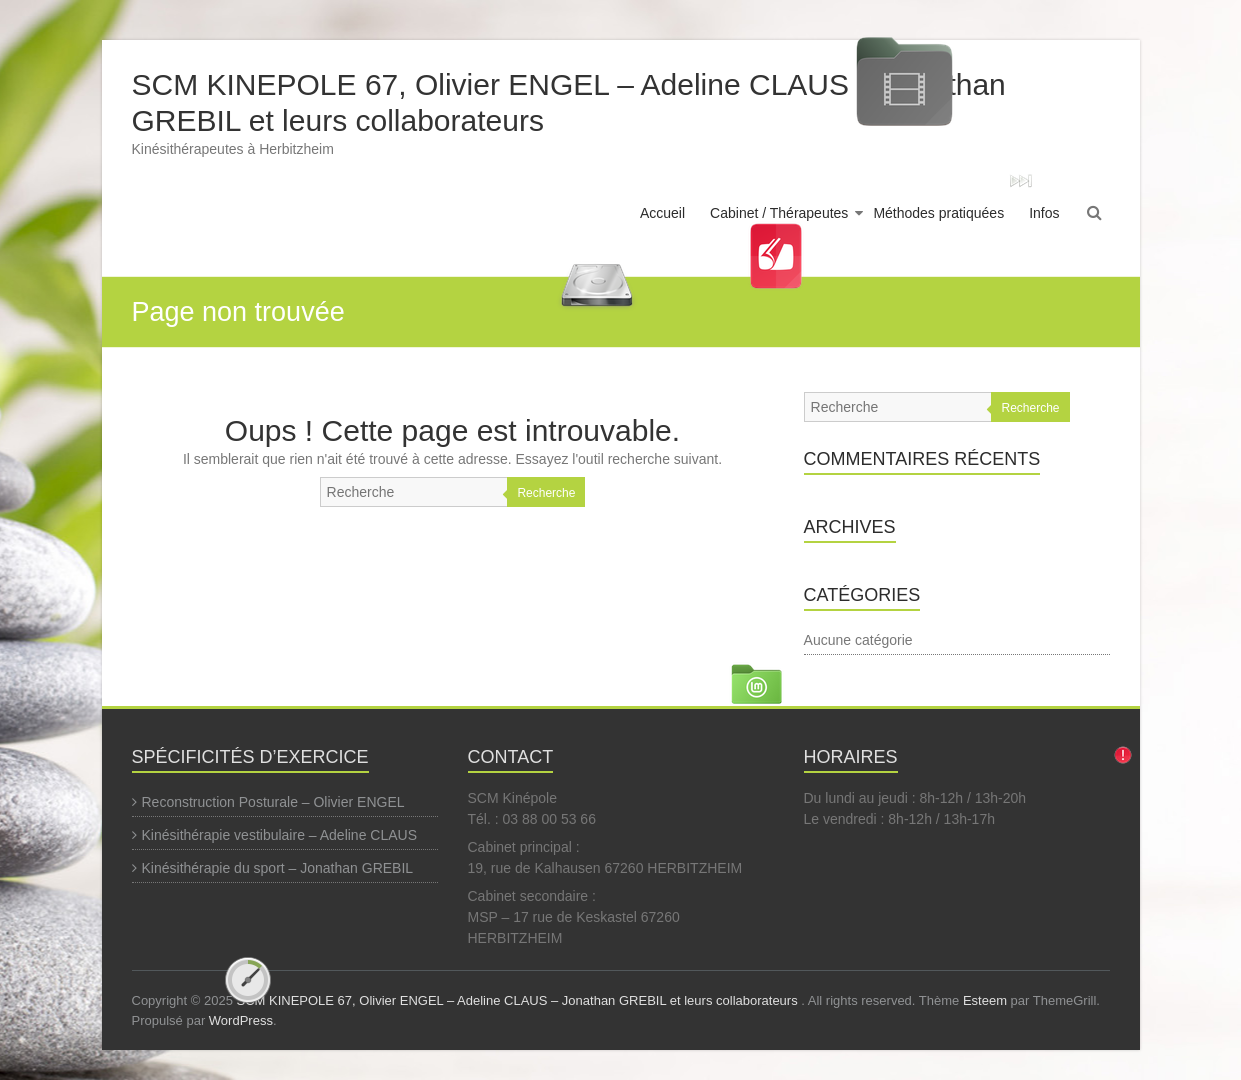 The image size is (1241, 1080). What do you see at coordinates (1021, 181) in the screenshot?
I see `skip to the next track or media item` at bounding box center [1021, 181].